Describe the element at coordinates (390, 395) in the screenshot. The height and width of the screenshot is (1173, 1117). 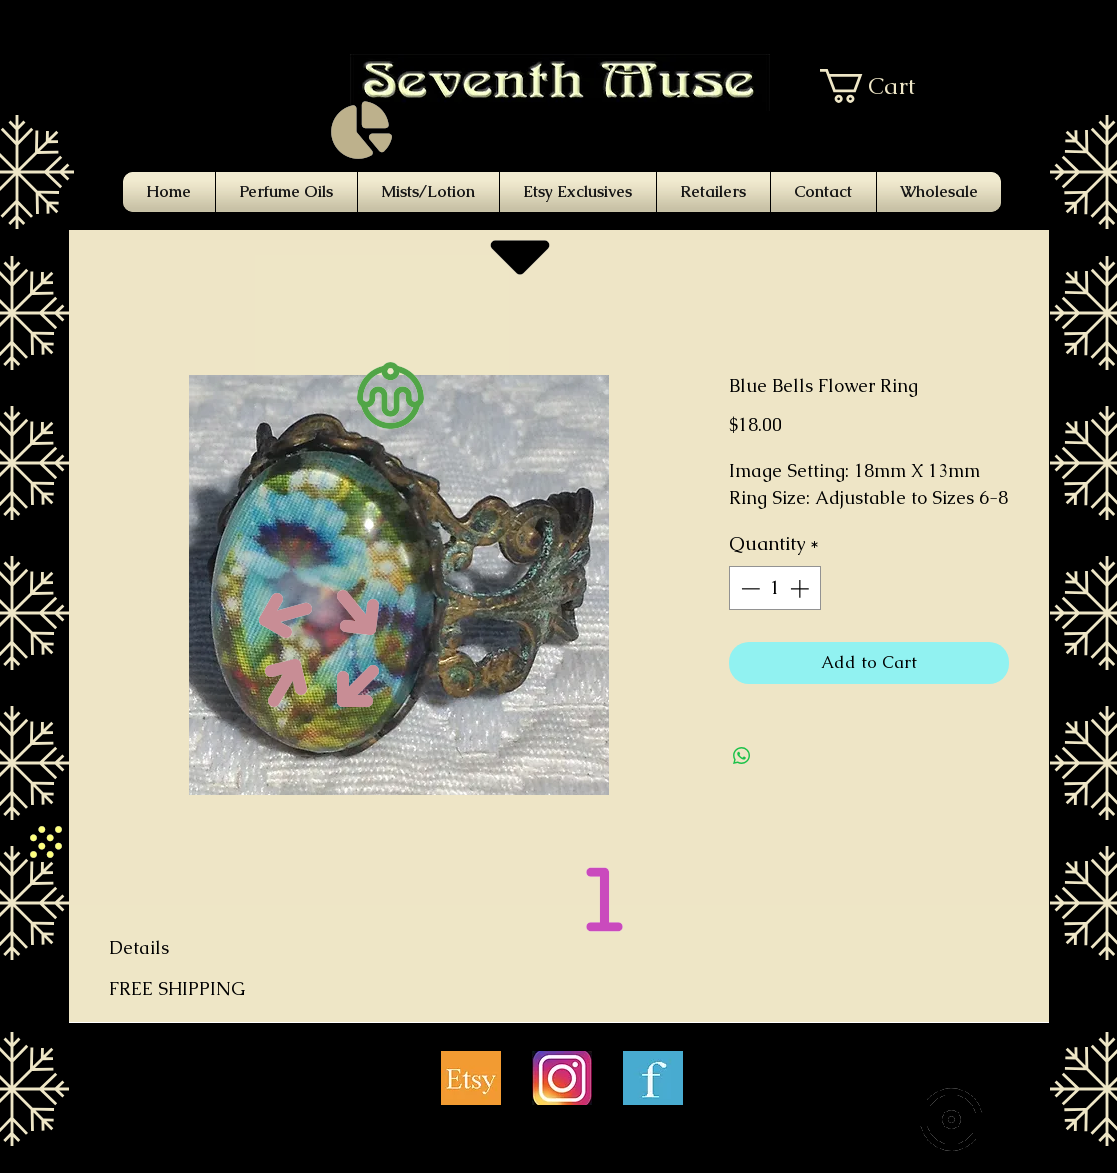
I see `view dessert menu options` at that location.